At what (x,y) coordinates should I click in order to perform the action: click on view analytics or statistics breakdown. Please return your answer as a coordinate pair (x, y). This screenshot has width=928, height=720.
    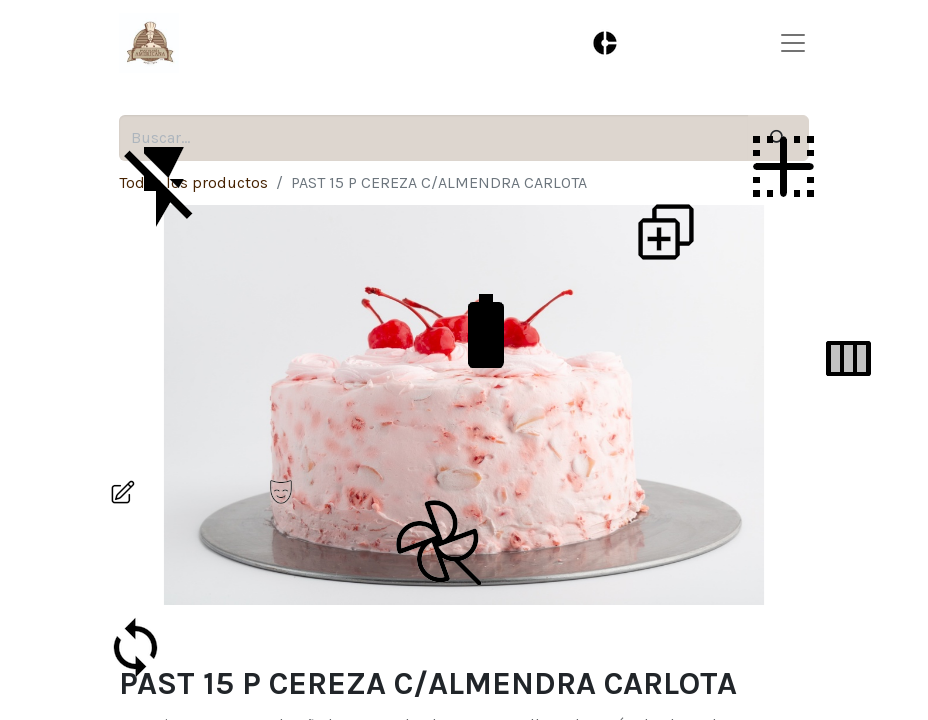
    Looking at the image, I should click on (605, 43).